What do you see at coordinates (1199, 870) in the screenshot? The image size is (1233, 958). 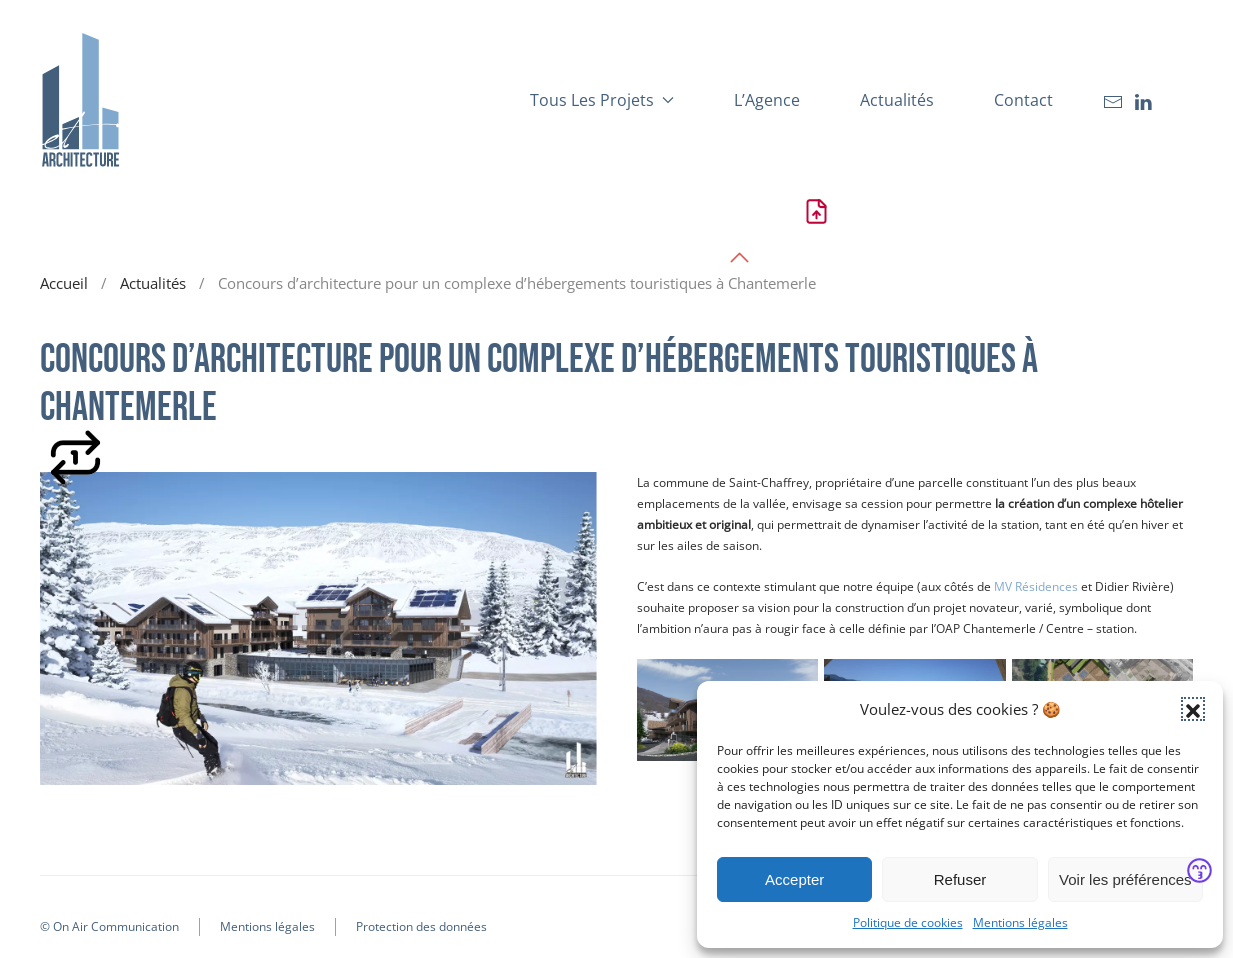 I see `send a kiss or affectionate reaction` at bounding box center [1199, 870].